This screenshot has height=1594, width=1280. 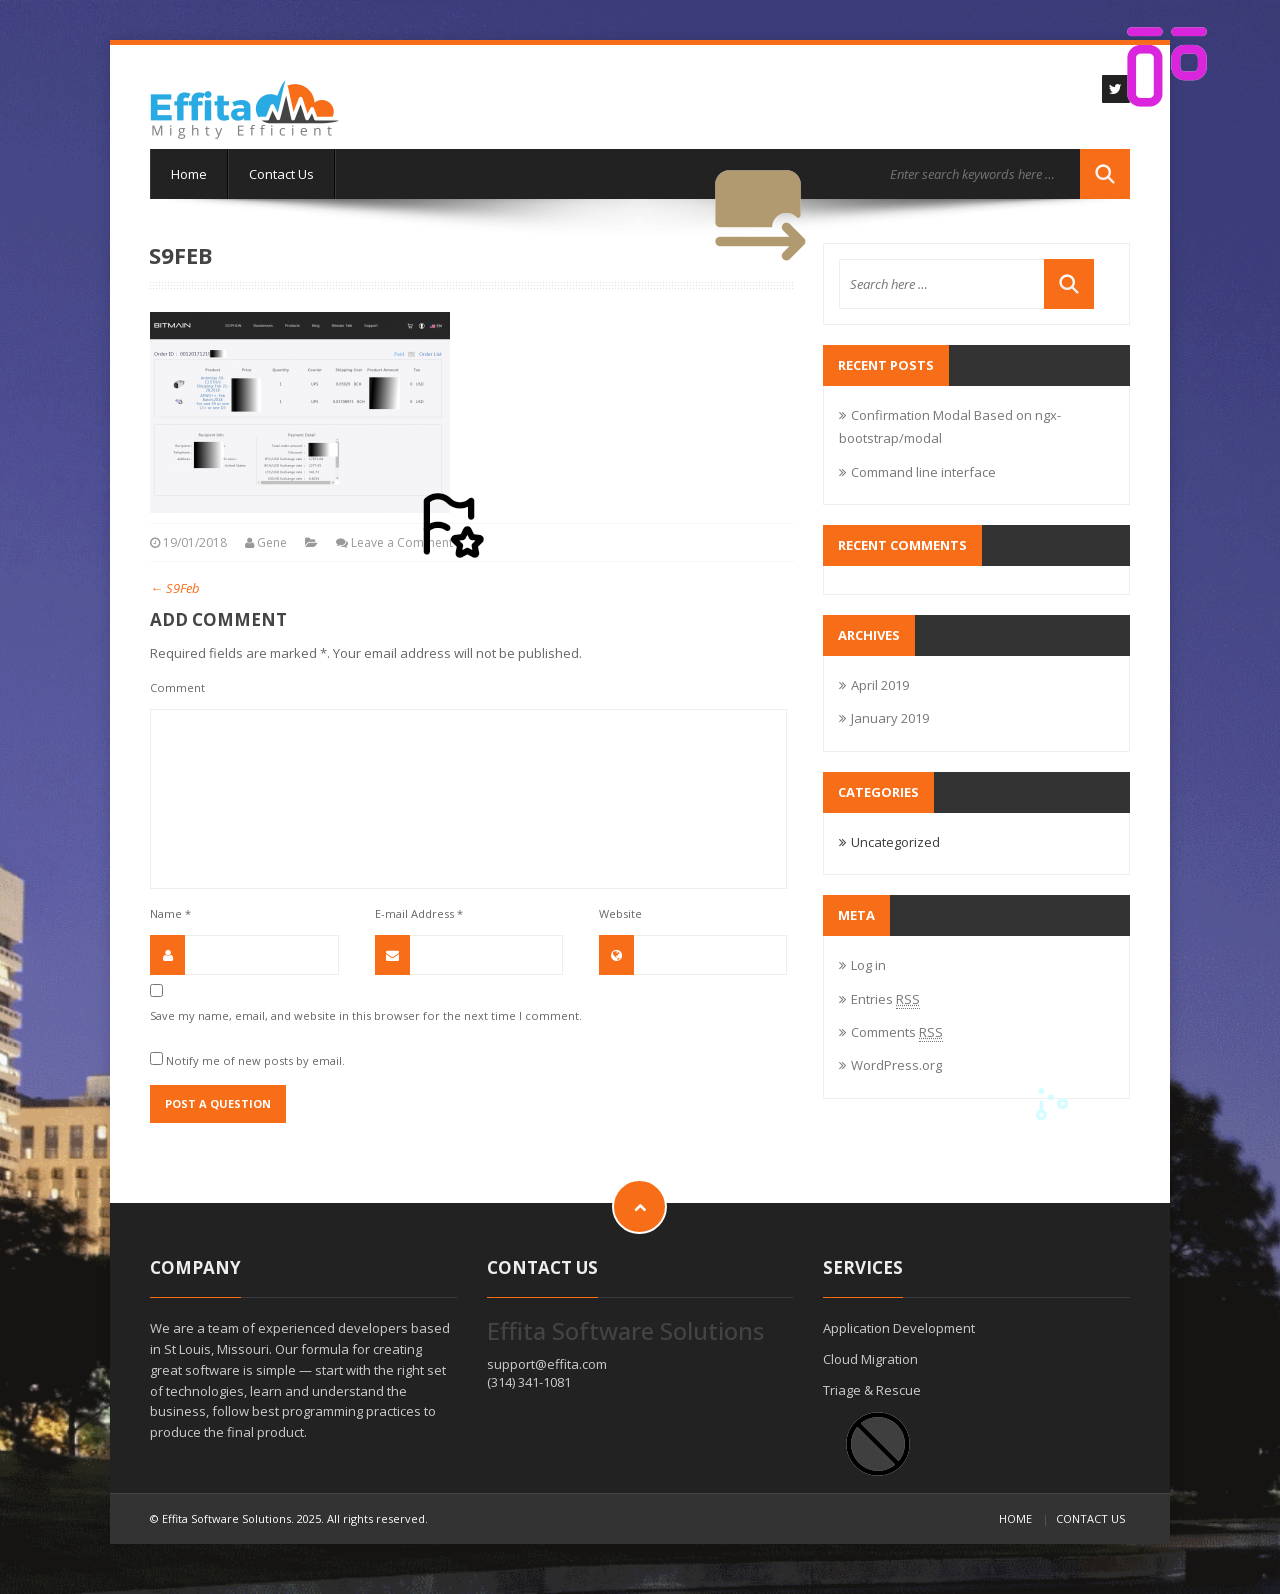 I want to click on auto-fit content to the right edge, so click(x=758, y=213).